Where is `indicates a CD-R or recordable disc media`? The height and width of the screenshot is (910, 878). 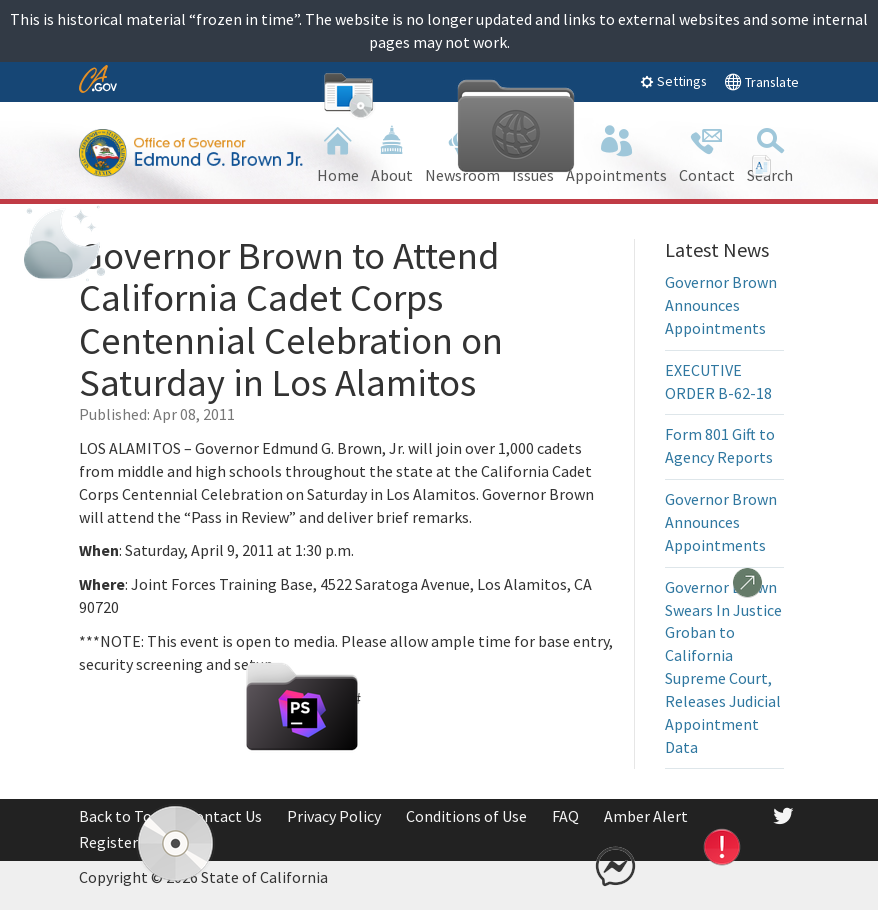
indicates a CD-R or recordable disc media is located at coordinates (175, 843).